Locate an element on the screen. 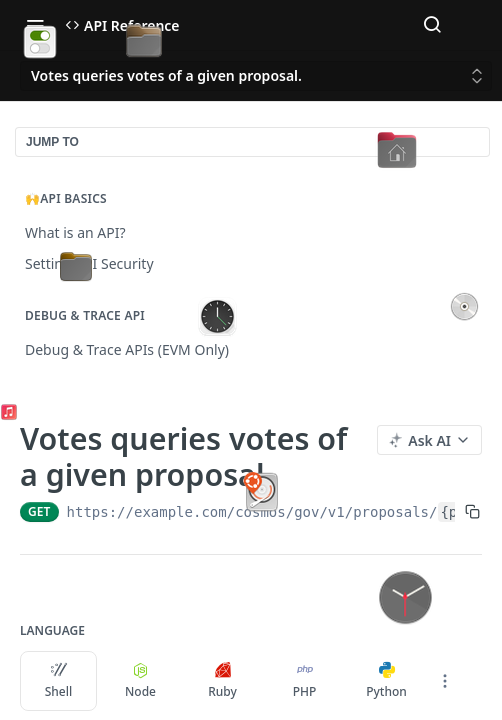  launch the ubiquity installer for ubuntu linux is located at coordinates (262, 492).